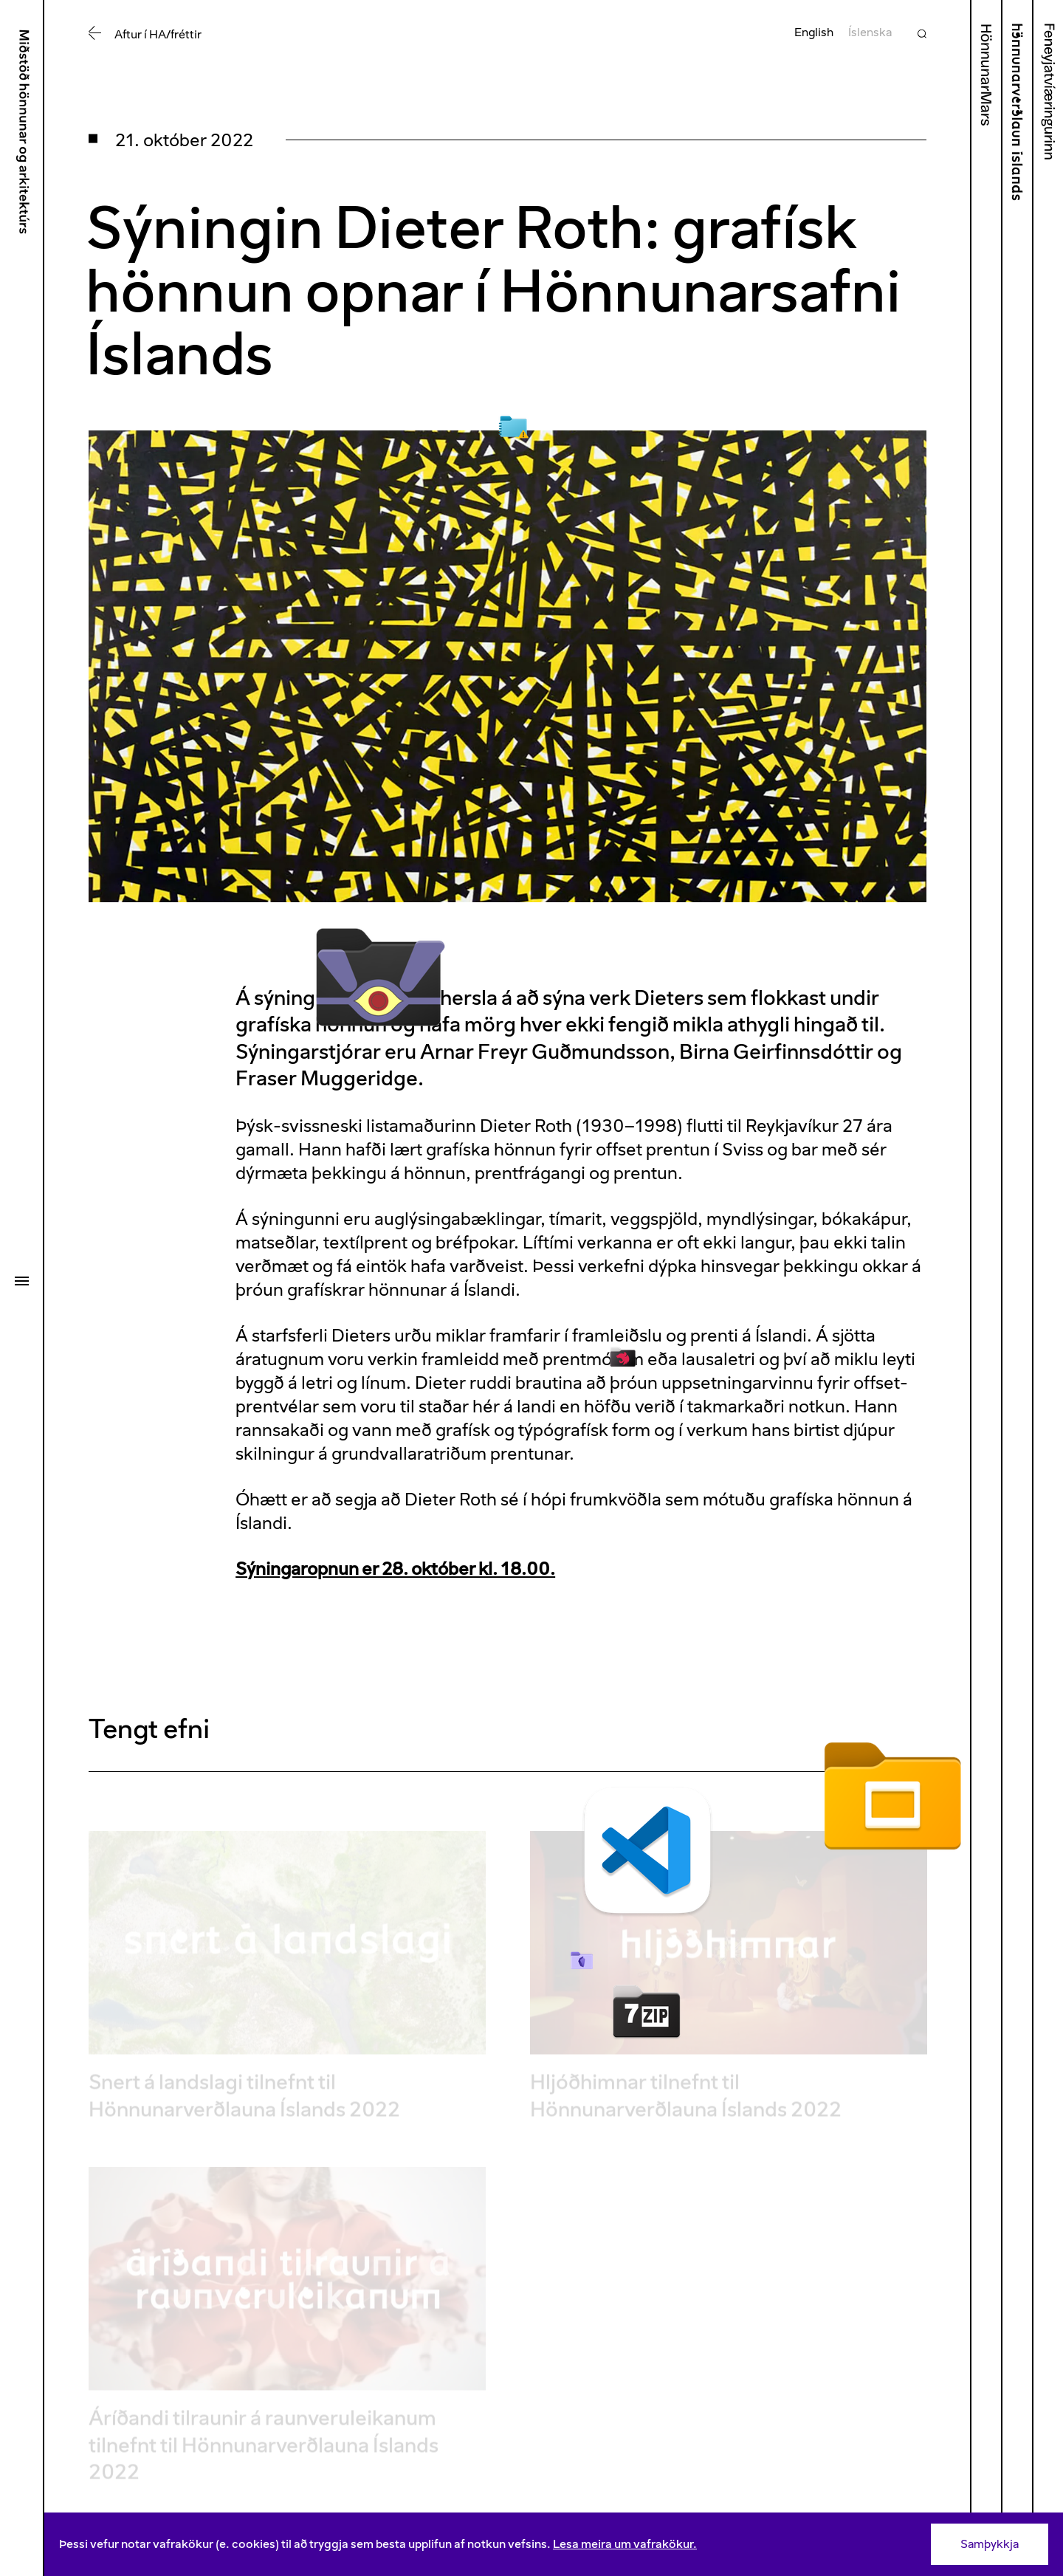  What do you see at coordinates (622, 1357) in the screenshot?
I see `open NestJS project folder` at bounding box center [622, 1357].